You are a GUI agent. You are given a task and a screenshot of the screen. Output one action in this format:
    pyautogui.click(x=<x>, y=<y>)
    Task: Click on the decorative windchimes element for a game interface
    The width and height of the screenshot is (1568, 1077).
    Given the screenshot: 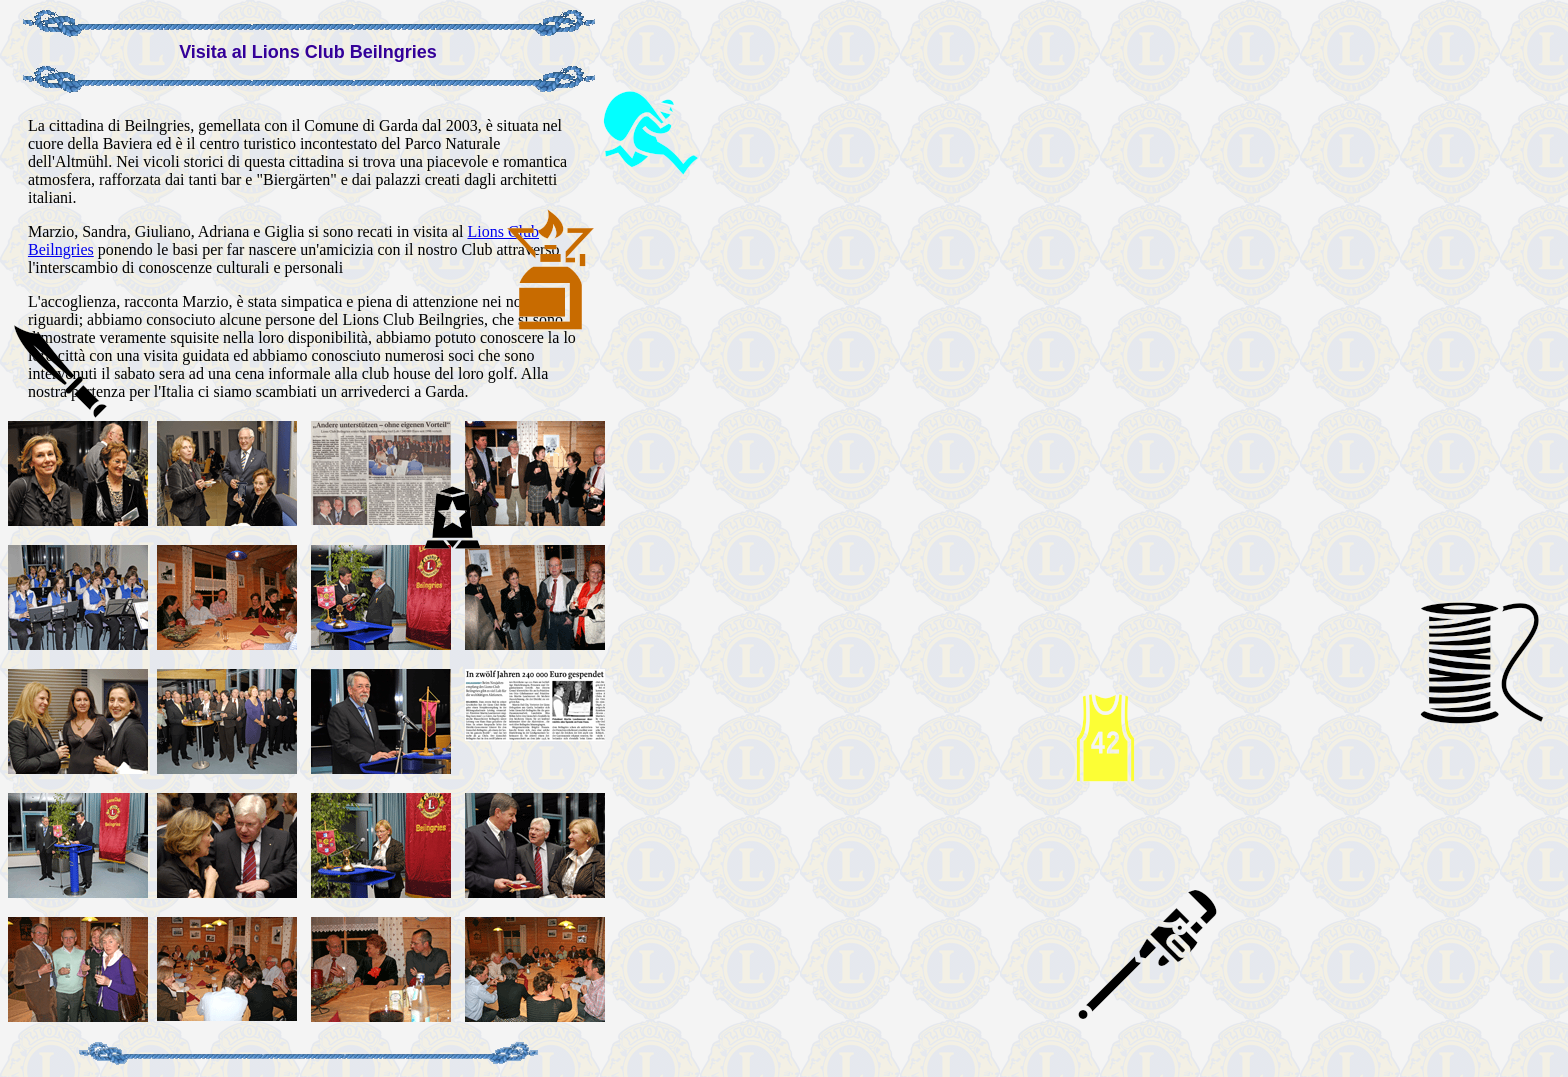 What is the action you would take?
    pyautogui.click(x=242, y=490)
    